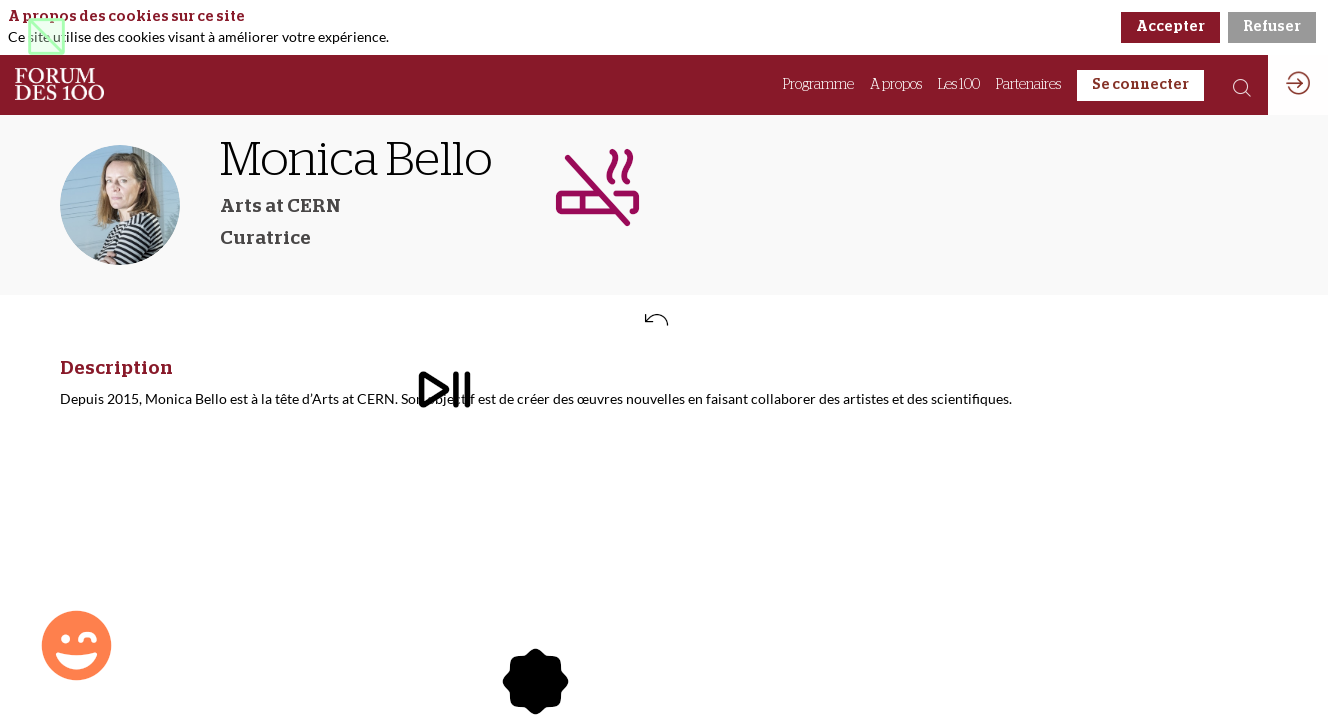 The height and width of the screenshot is (720, 1328). Describe the element at coordinates (597, 190) in the screenshot. I see `no smoking zone indicator` at that location.